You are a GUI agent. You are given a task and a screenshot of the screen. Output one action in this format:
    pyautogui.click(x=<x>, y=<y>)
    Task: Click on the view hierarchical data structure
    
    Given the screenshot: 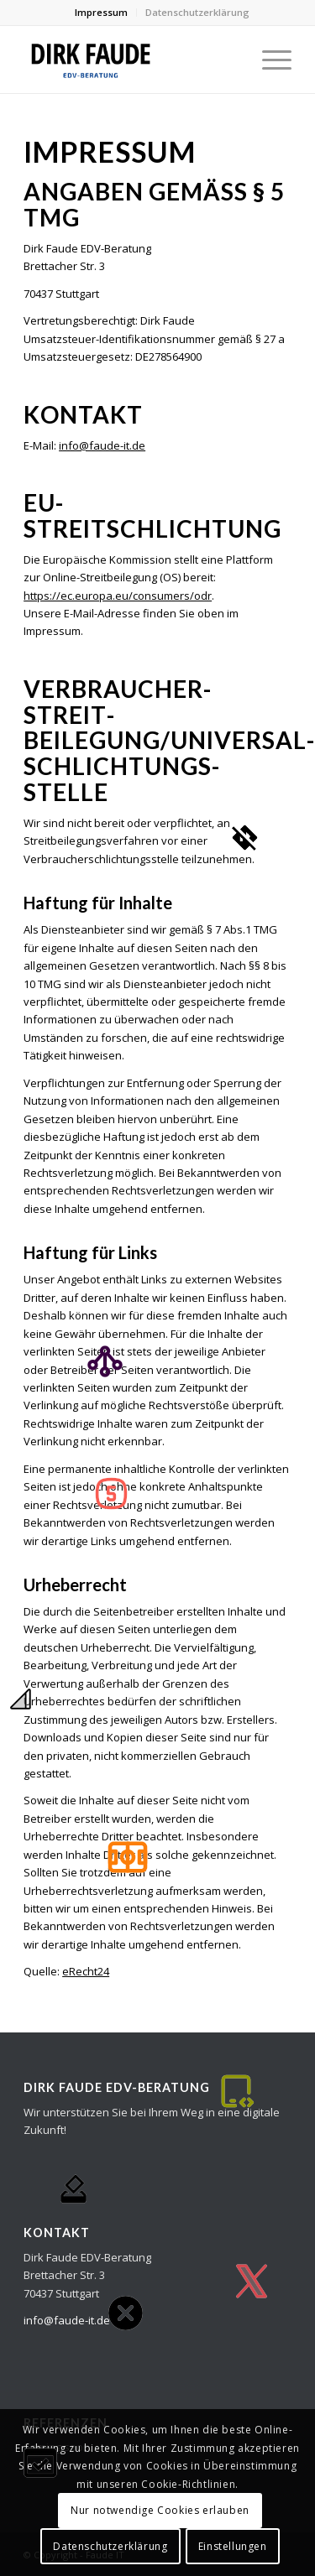 What is the action you would take?
    pyautogui.click(x=105, y=1361)
    